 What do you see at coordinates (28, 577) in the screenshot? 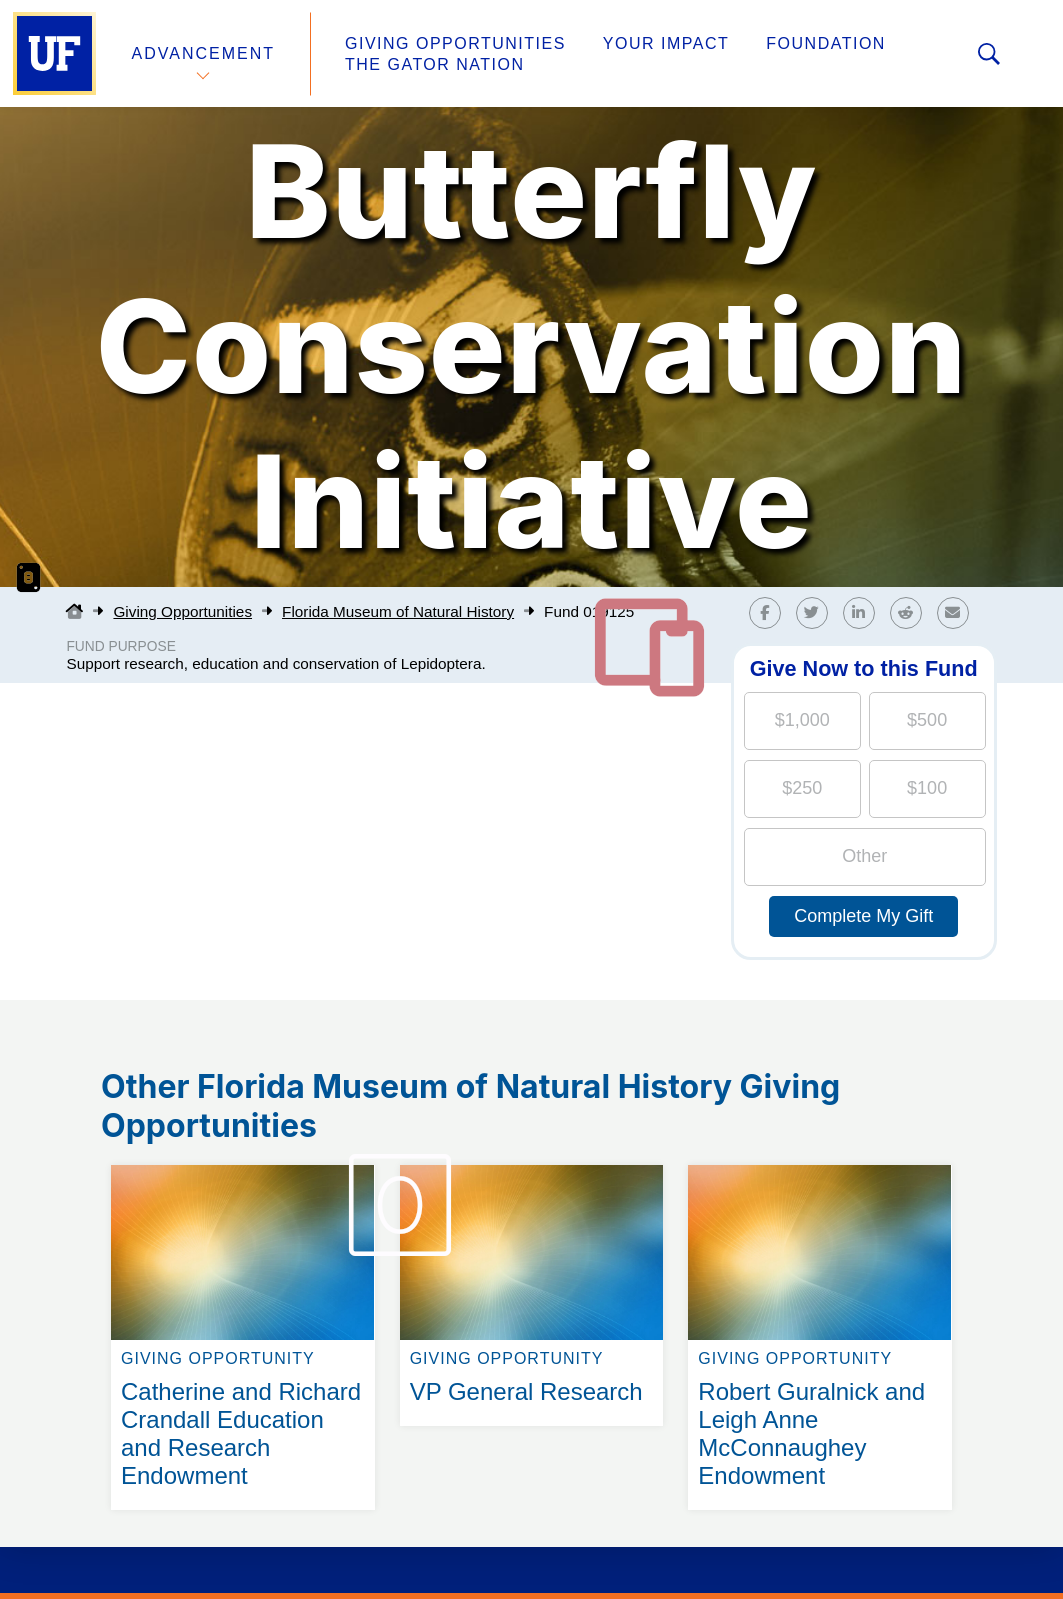
I see `play the 8 card in a card game` at bounding box center [28, 577].